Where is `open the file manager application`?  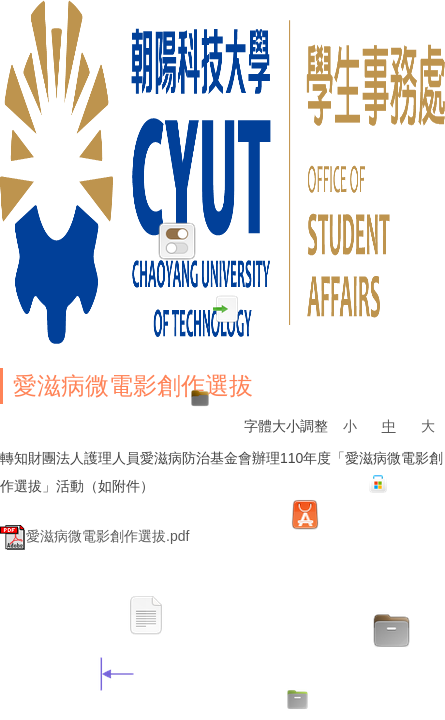
open the file manager application is located at coordinates (297, 699).